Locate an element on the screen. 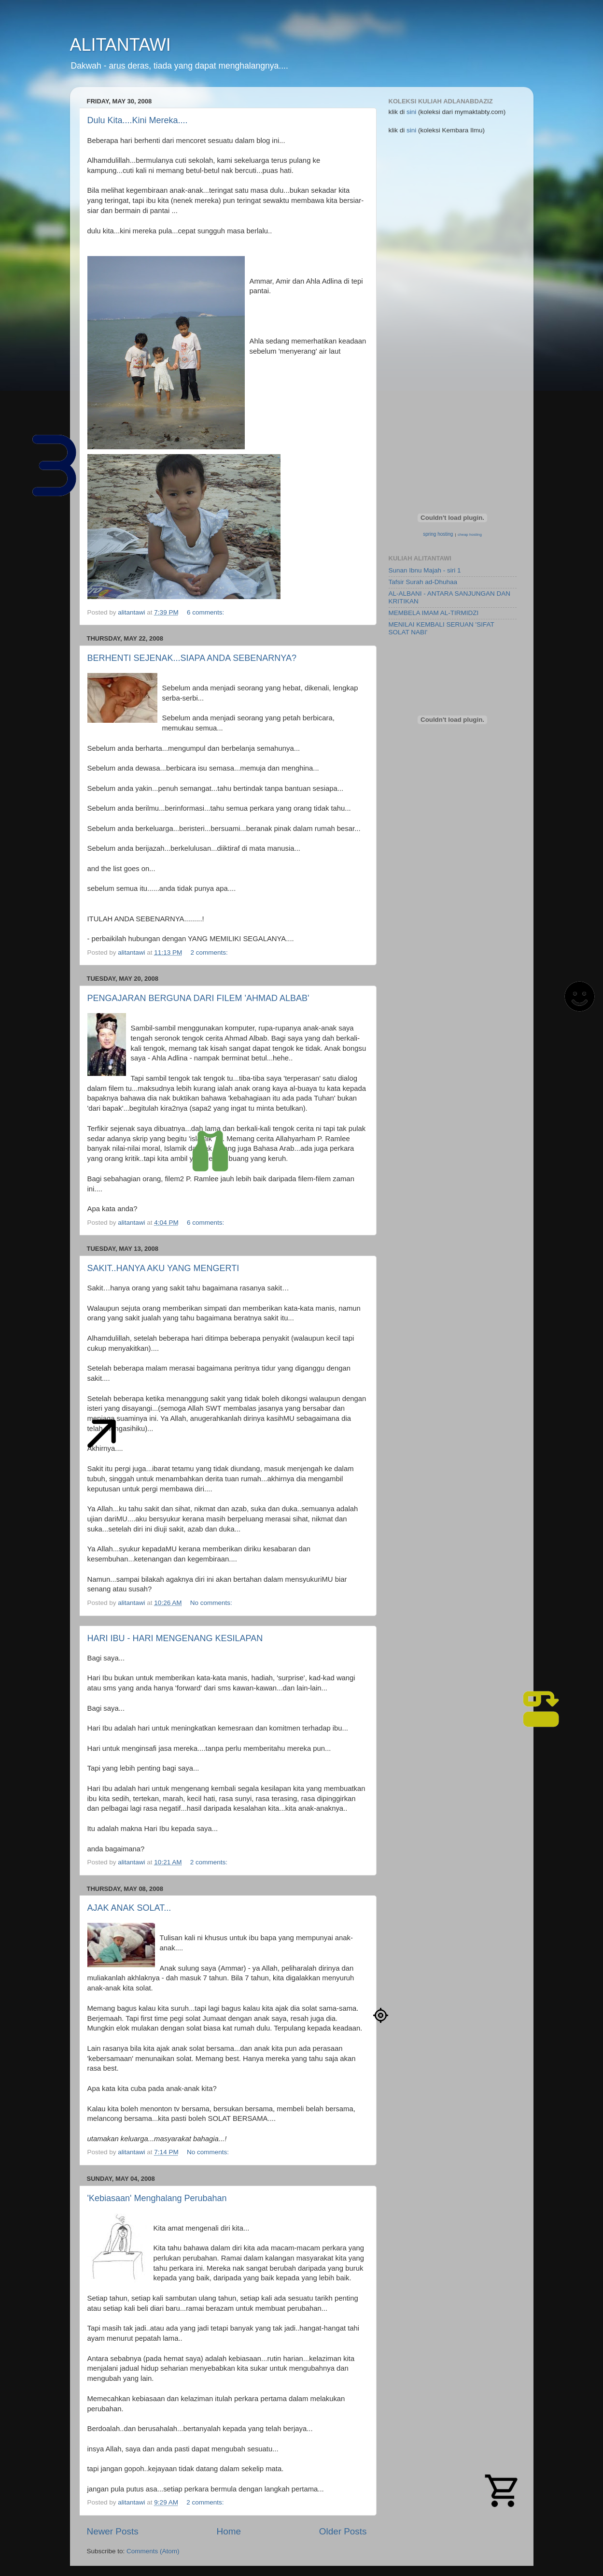 The image size is (603, 2576). indicates the number 3 in a list or count is located at coordinates (54, 465).